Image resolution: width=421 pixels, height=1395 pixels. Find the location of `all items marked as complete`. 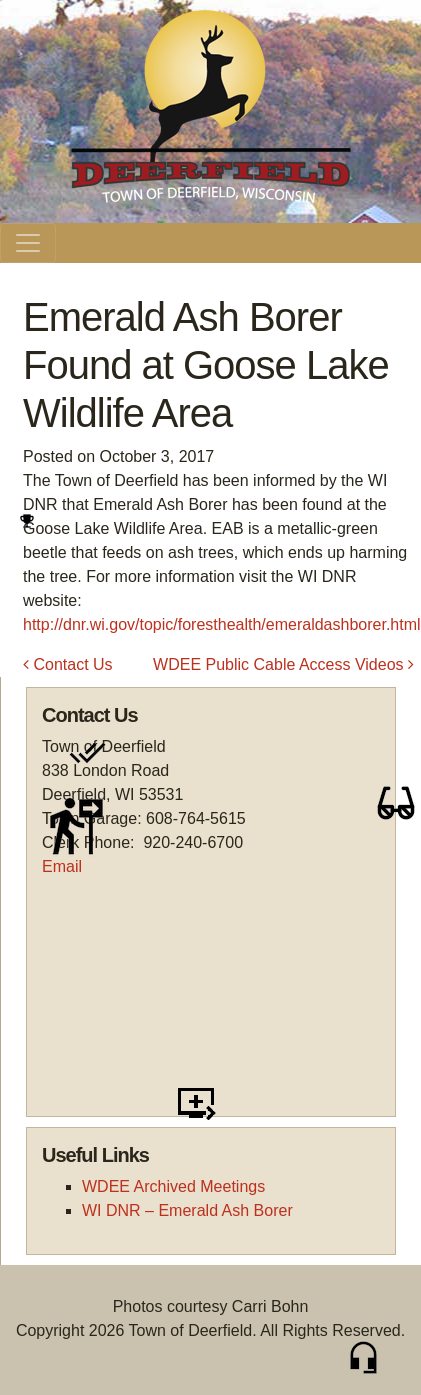

all items marked as complete is located at coordinates (87, 752).